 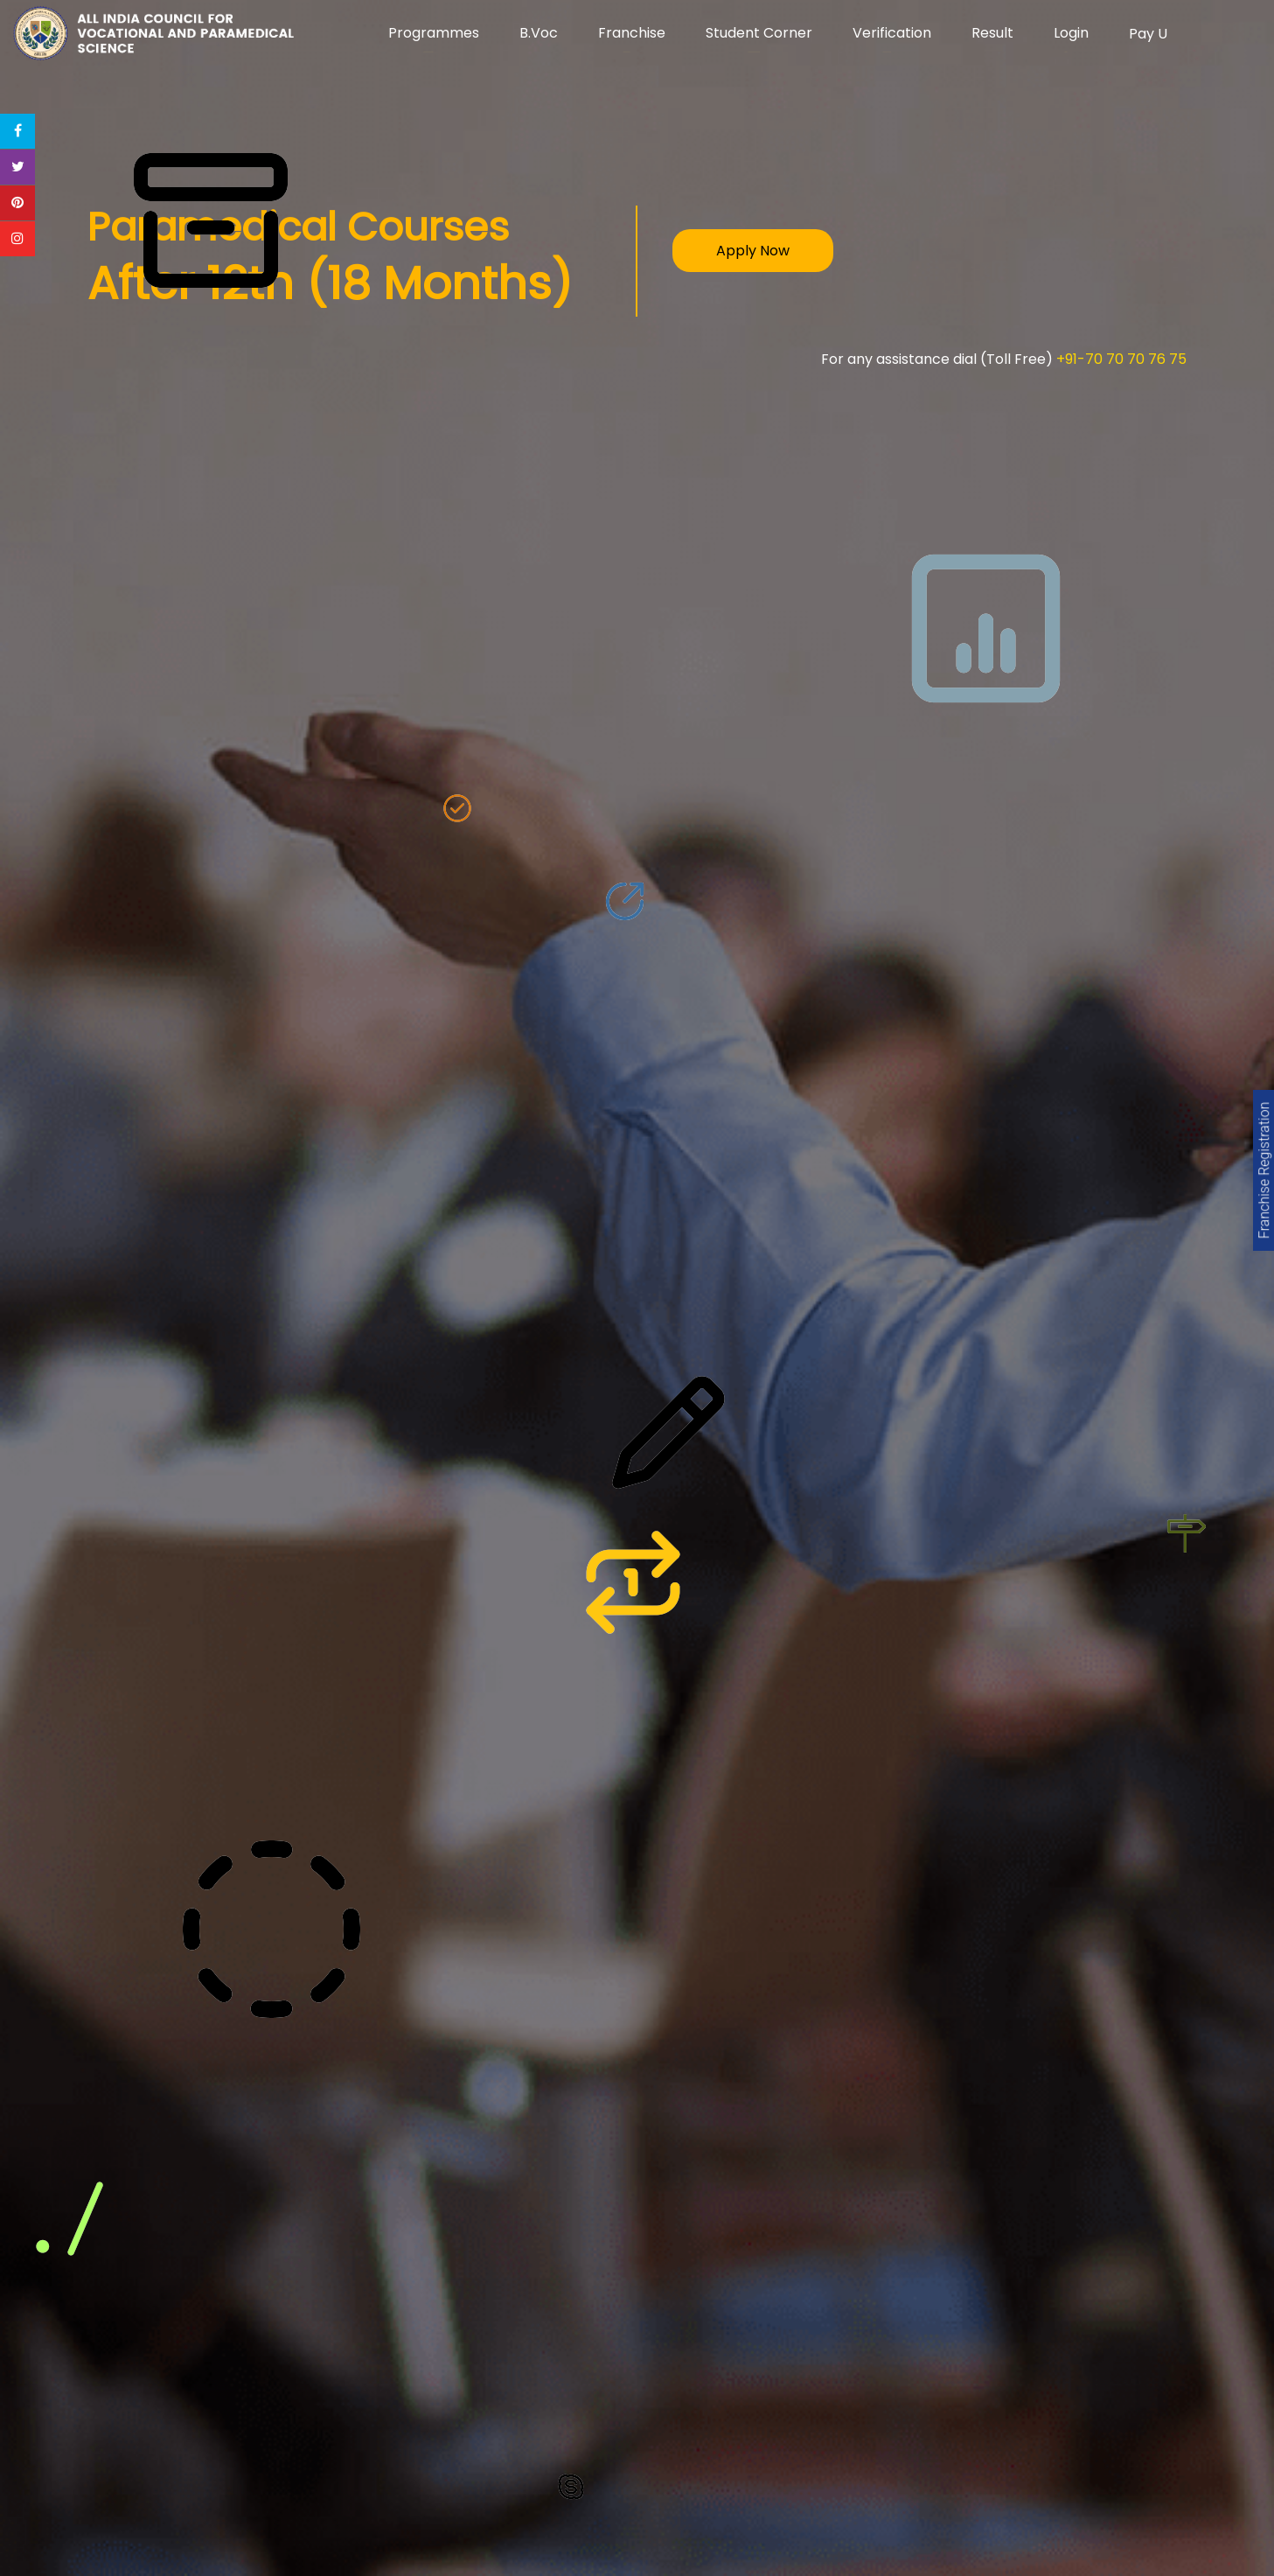 What do you see at coordinates (571, 2487) in the screenshot?
I see `open Skype app` at bounding box center [571, 2487].